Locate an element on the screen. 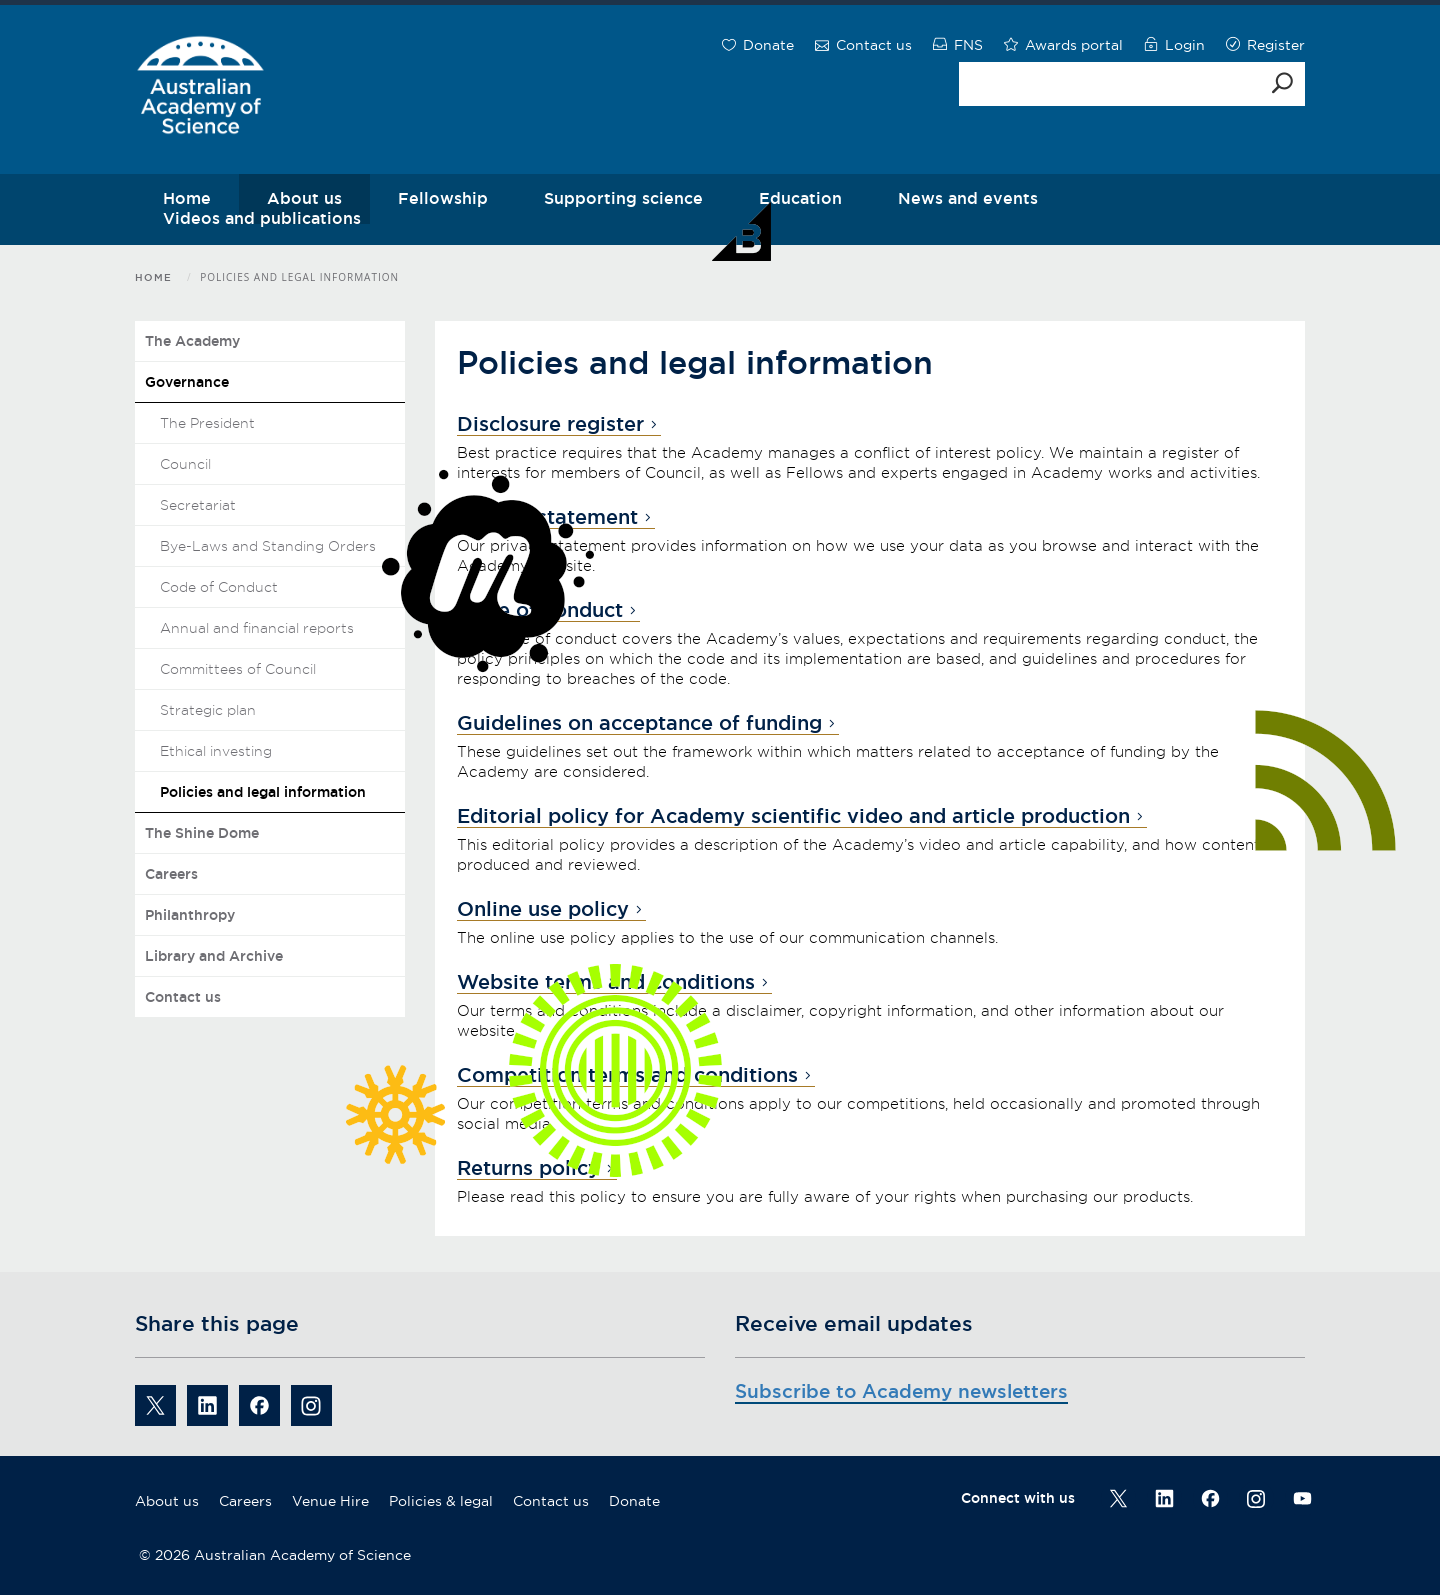 The height and width of the screenshot is (1595, 1440). knex.js database query builder is located at coordinates (395, 1114).